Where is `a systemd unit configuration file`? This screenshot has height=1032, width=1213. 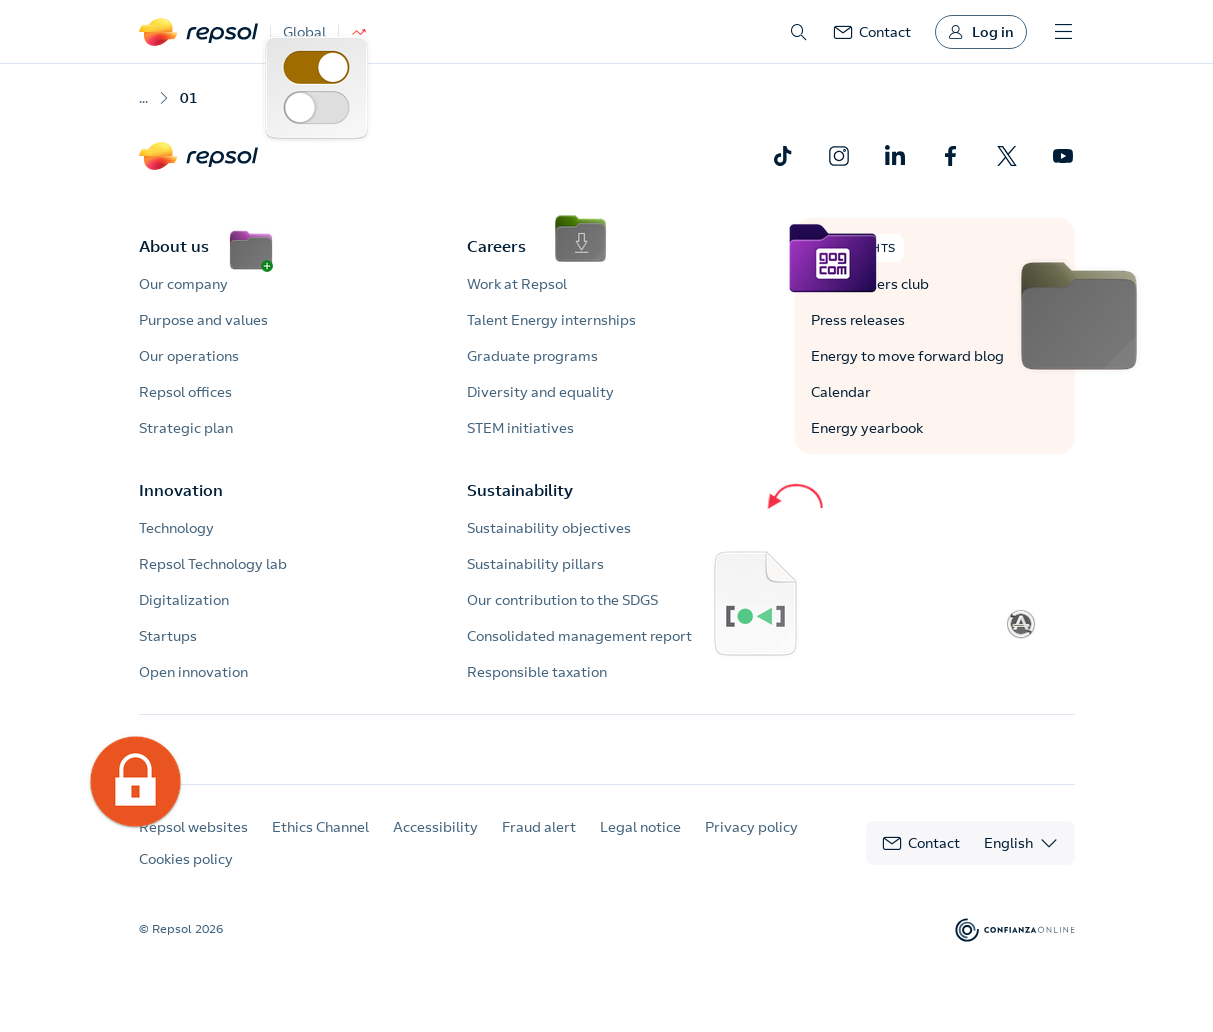 a systemd unit configuration file is located at coordinates (755, 603).